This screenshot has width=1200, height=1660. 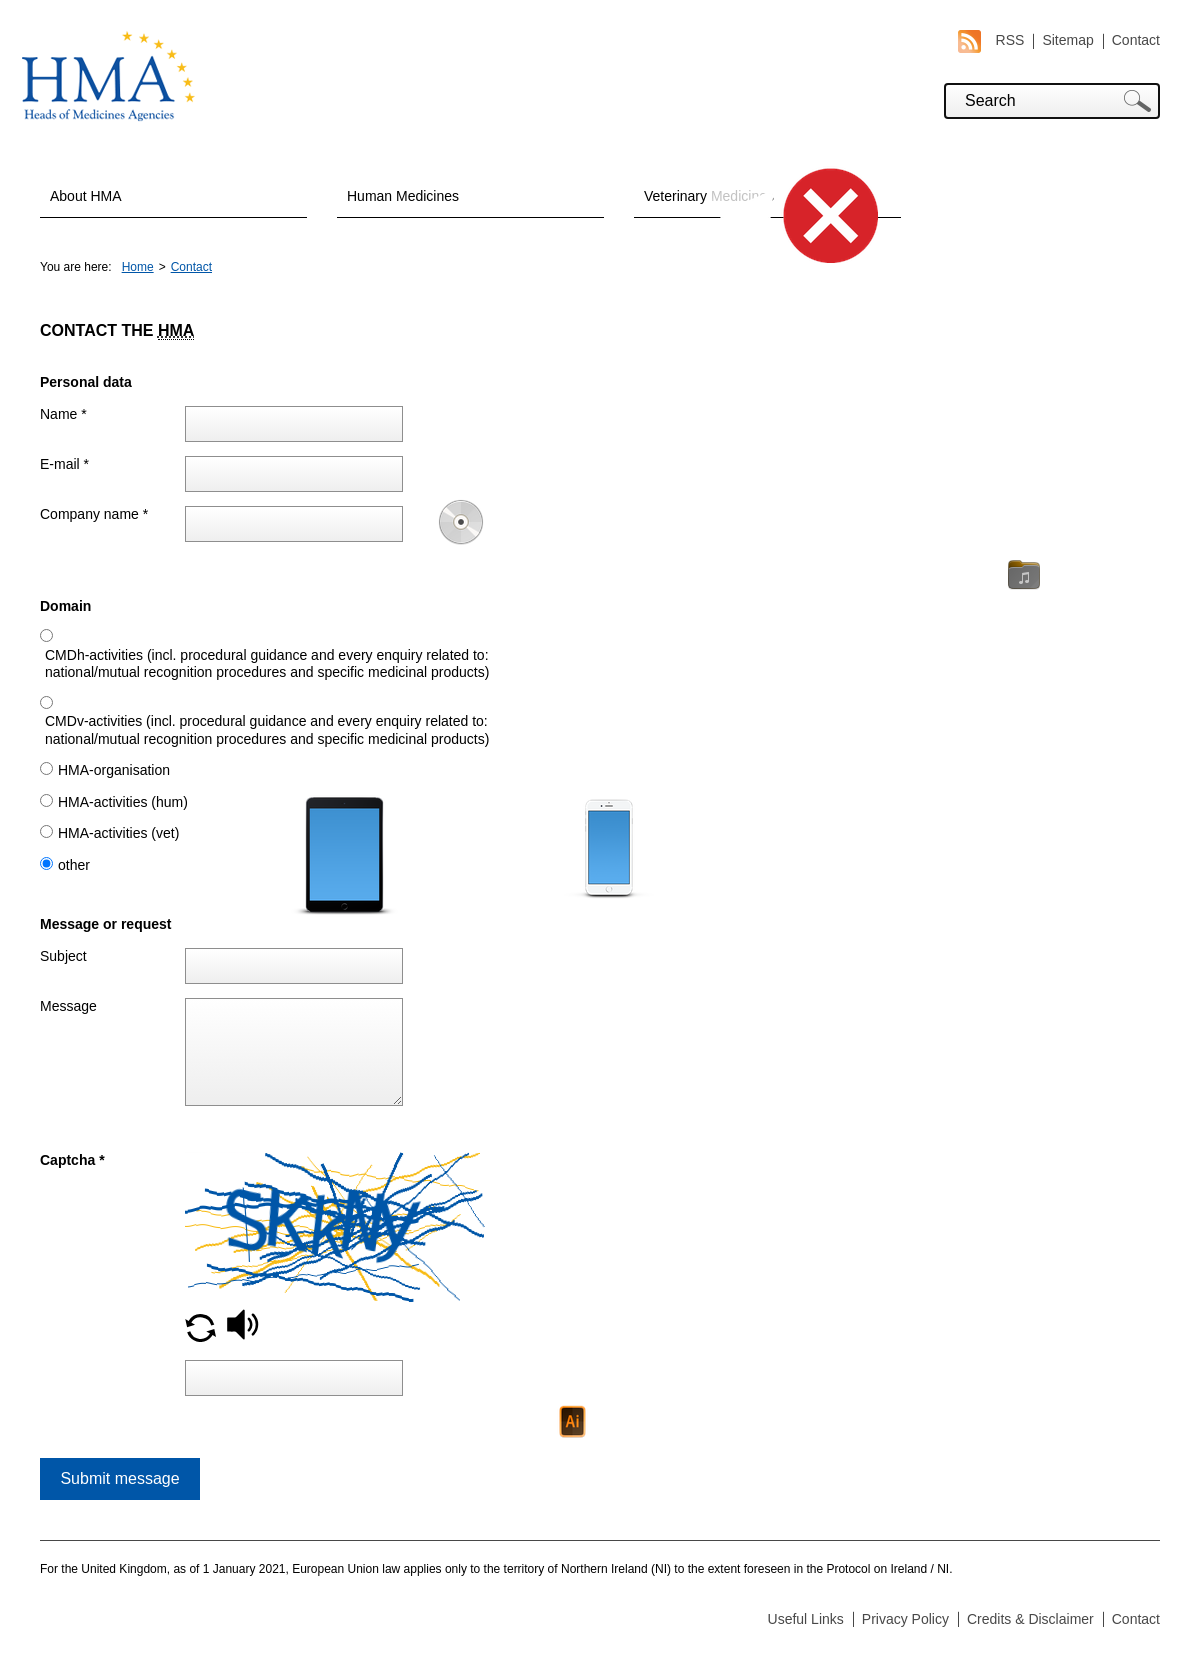 I want to click on open your music folder, so click(x=1024, y=574).